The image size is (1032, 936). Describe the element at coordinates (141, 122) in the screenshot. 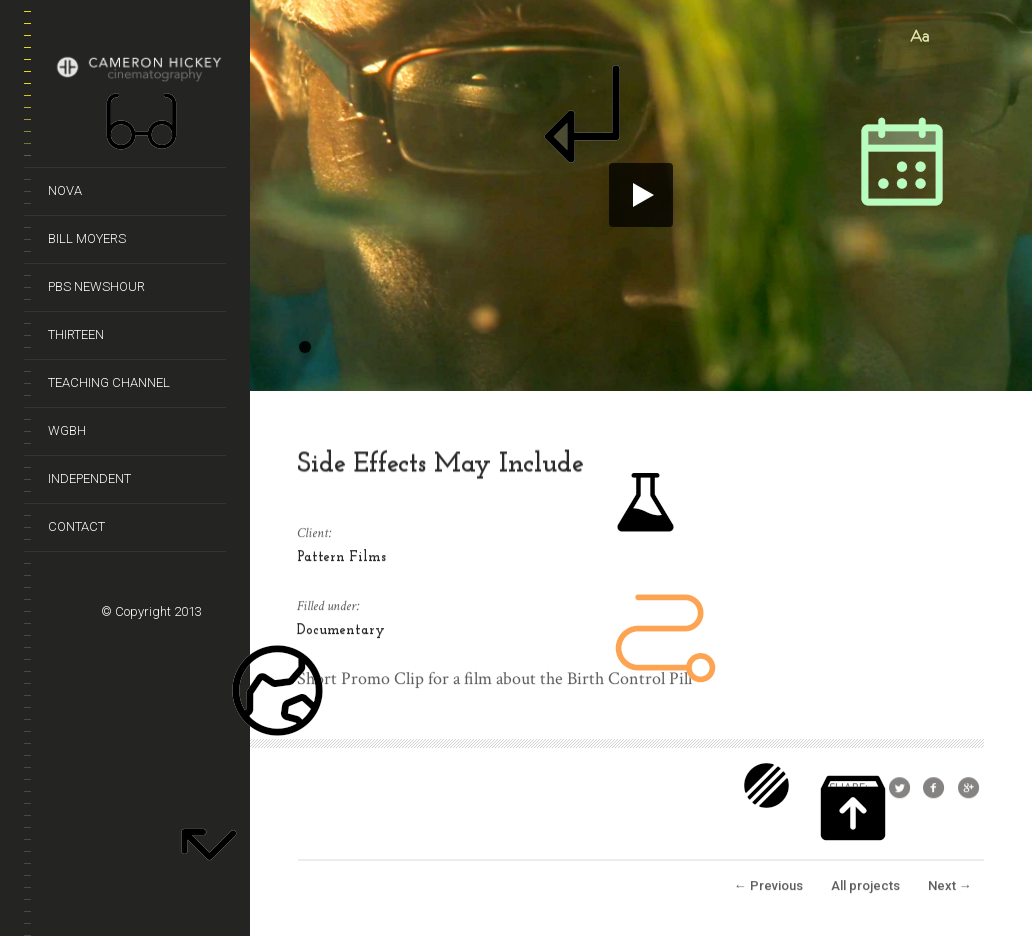

I see `enable reading mode or reader view` at that location.